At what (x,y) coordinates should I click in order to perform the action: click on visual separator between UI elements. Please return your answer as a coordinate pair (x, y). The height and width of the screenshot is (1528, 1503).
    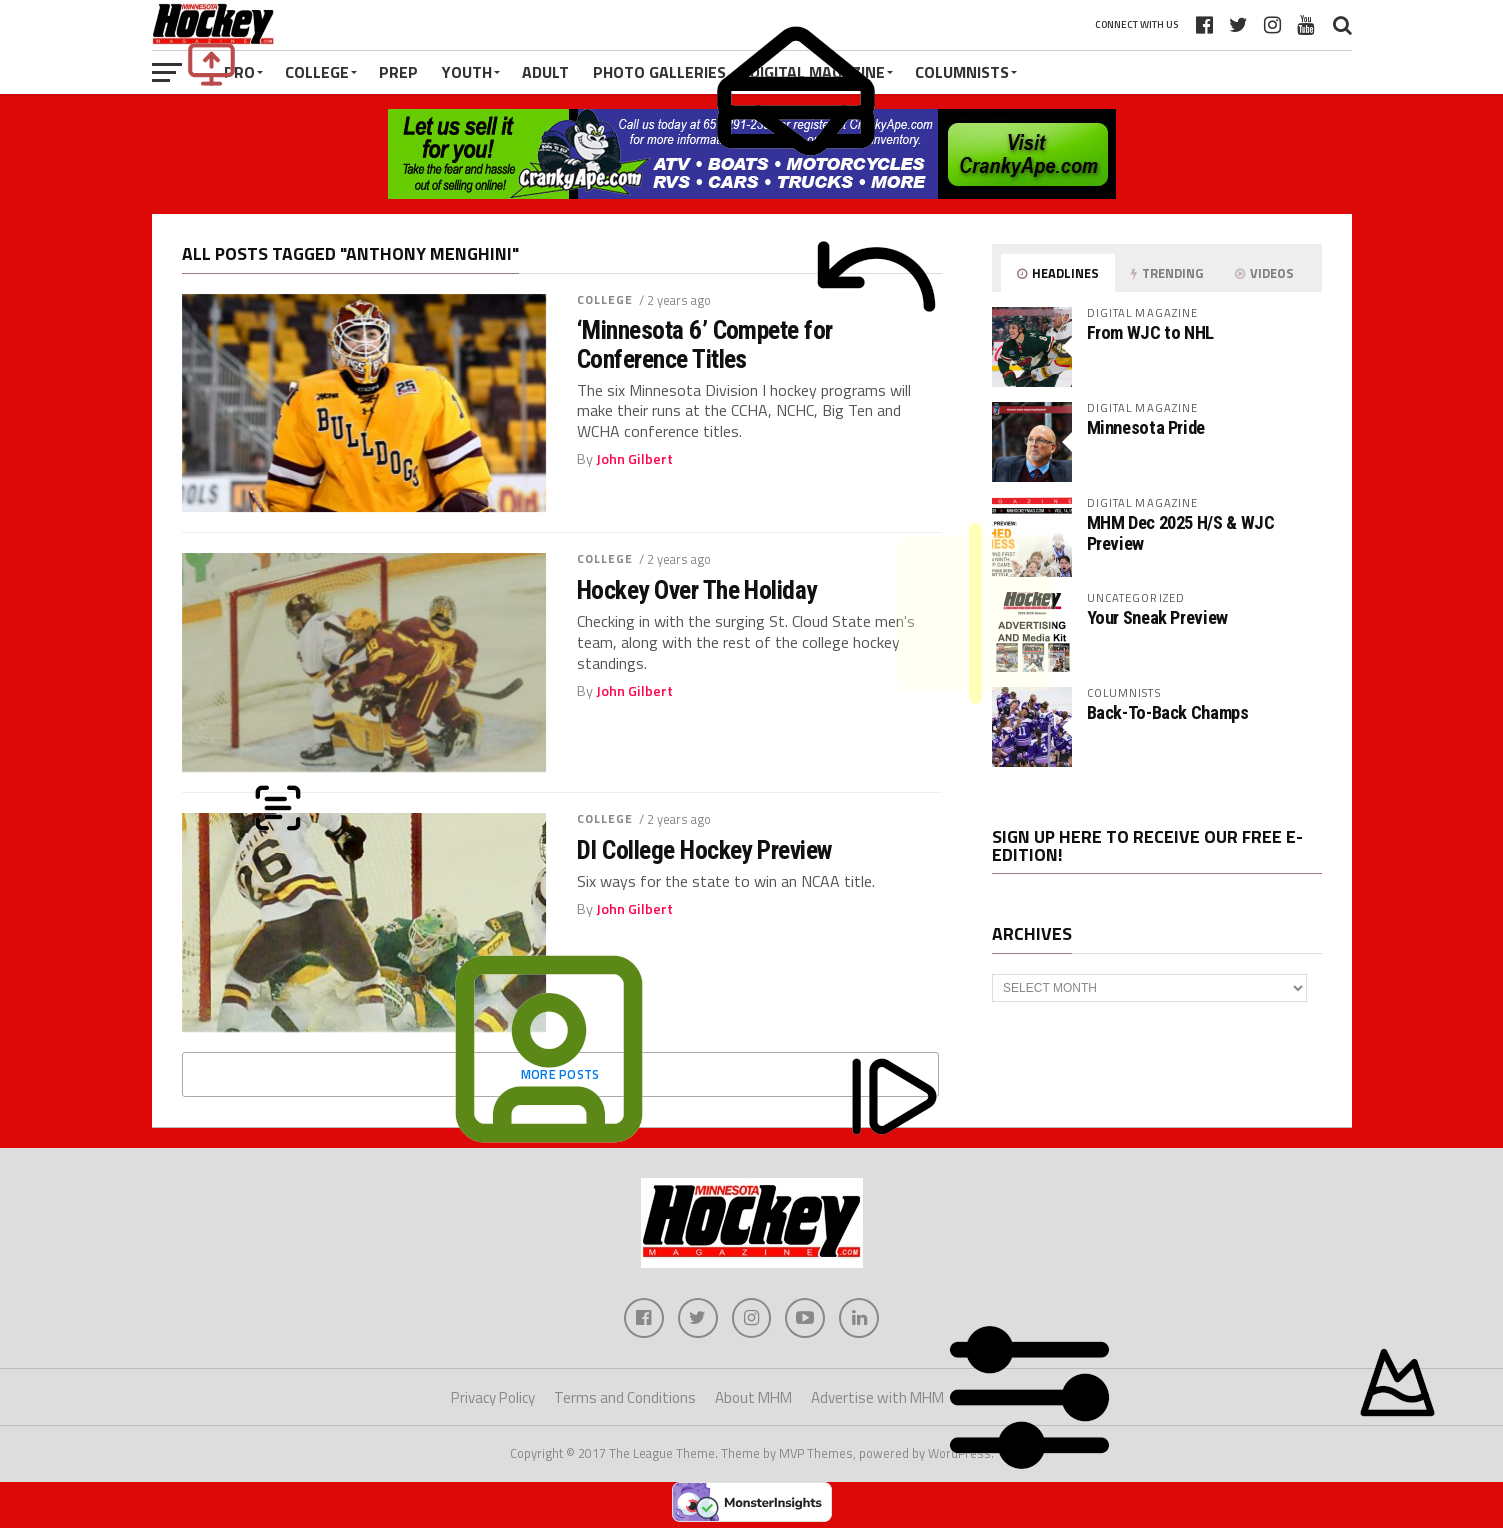
    Looking at the image, I should click on (975, 613).